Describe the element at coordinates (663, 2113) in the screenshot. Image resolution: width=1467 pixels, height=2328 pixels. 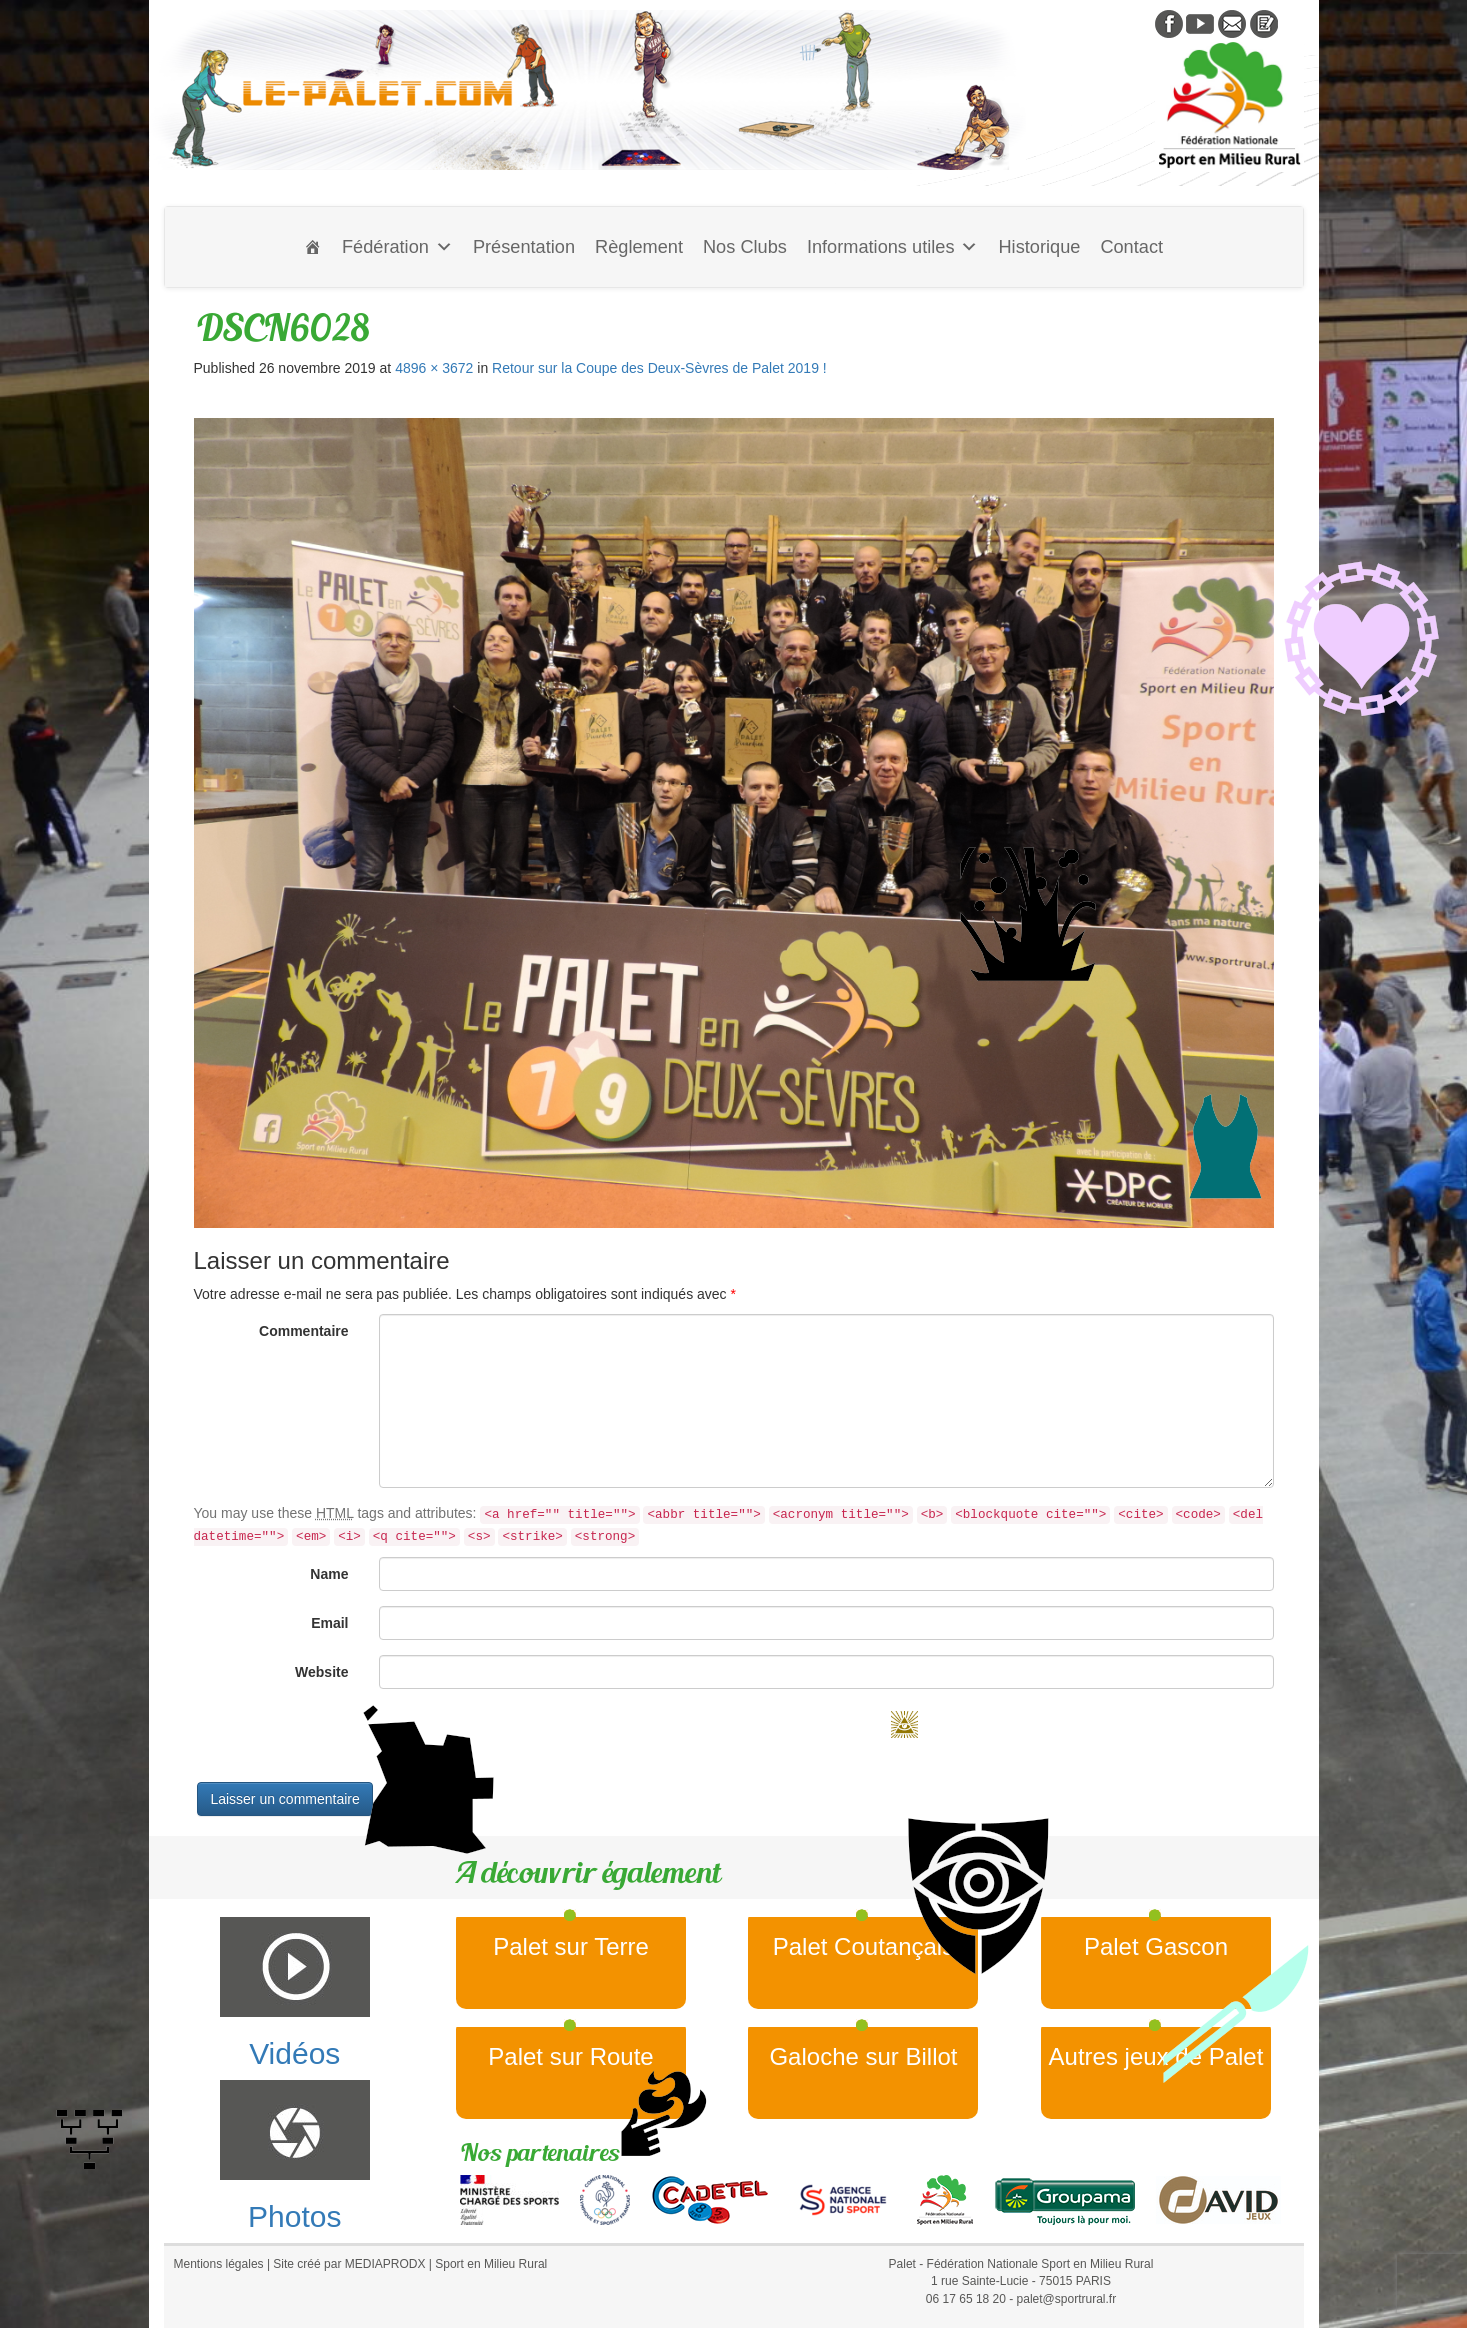
I see `indicates a "hot" or trending item` at that location.